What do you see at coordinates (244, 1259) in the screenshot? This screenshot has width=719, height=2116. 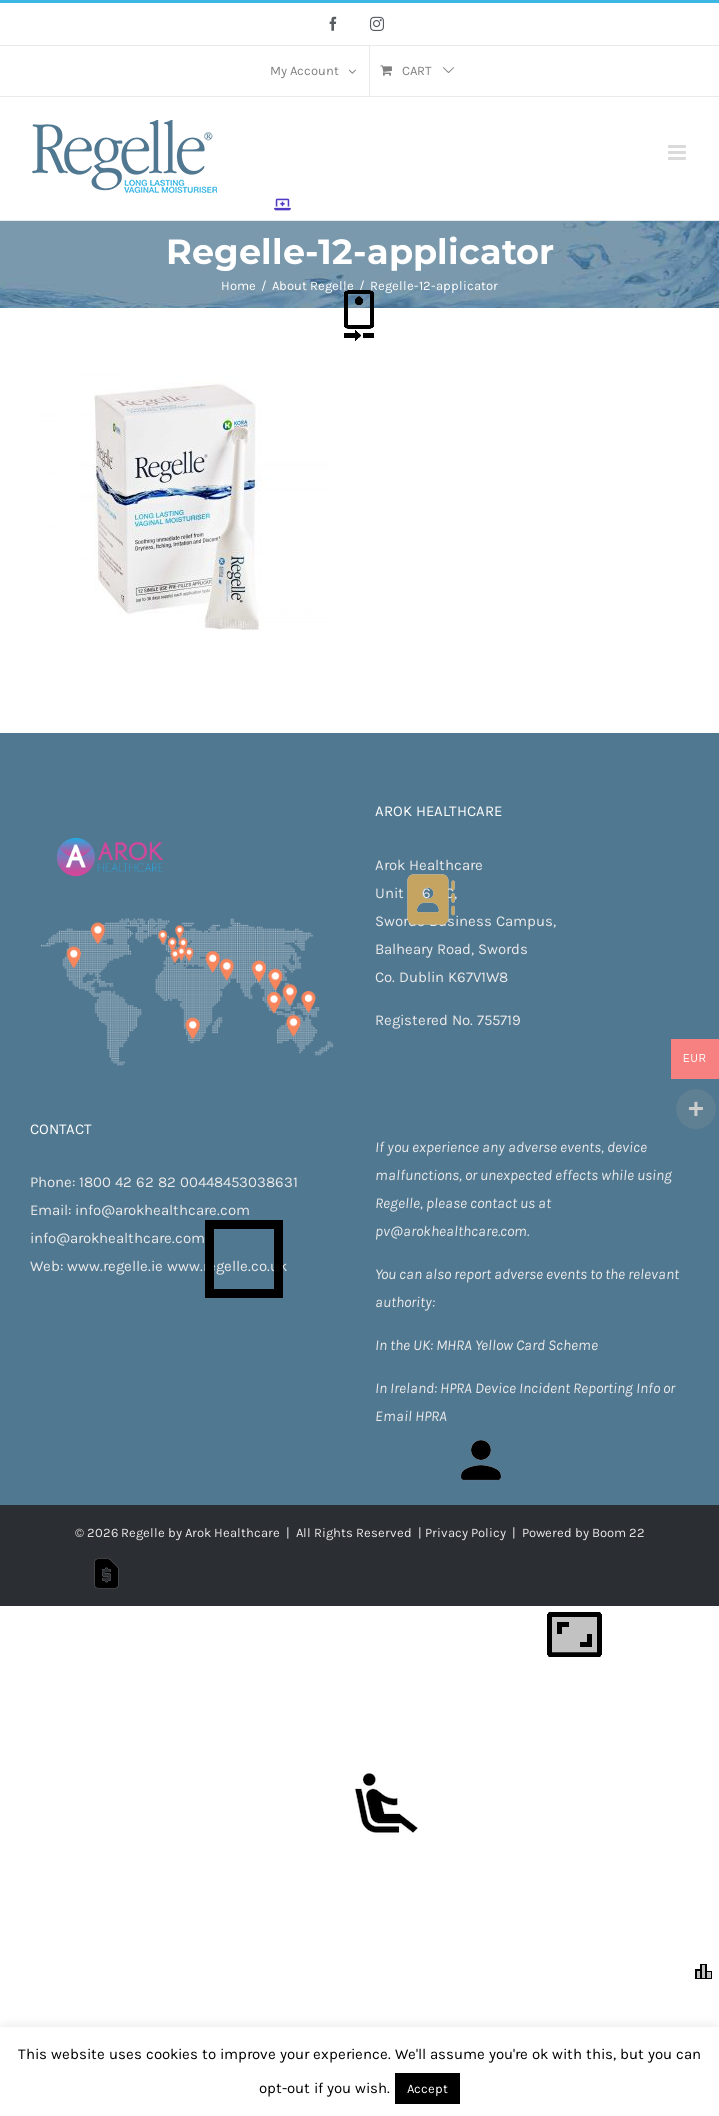 I see `unselected checkbox in a form or list` at bounding box center [244, 1259].